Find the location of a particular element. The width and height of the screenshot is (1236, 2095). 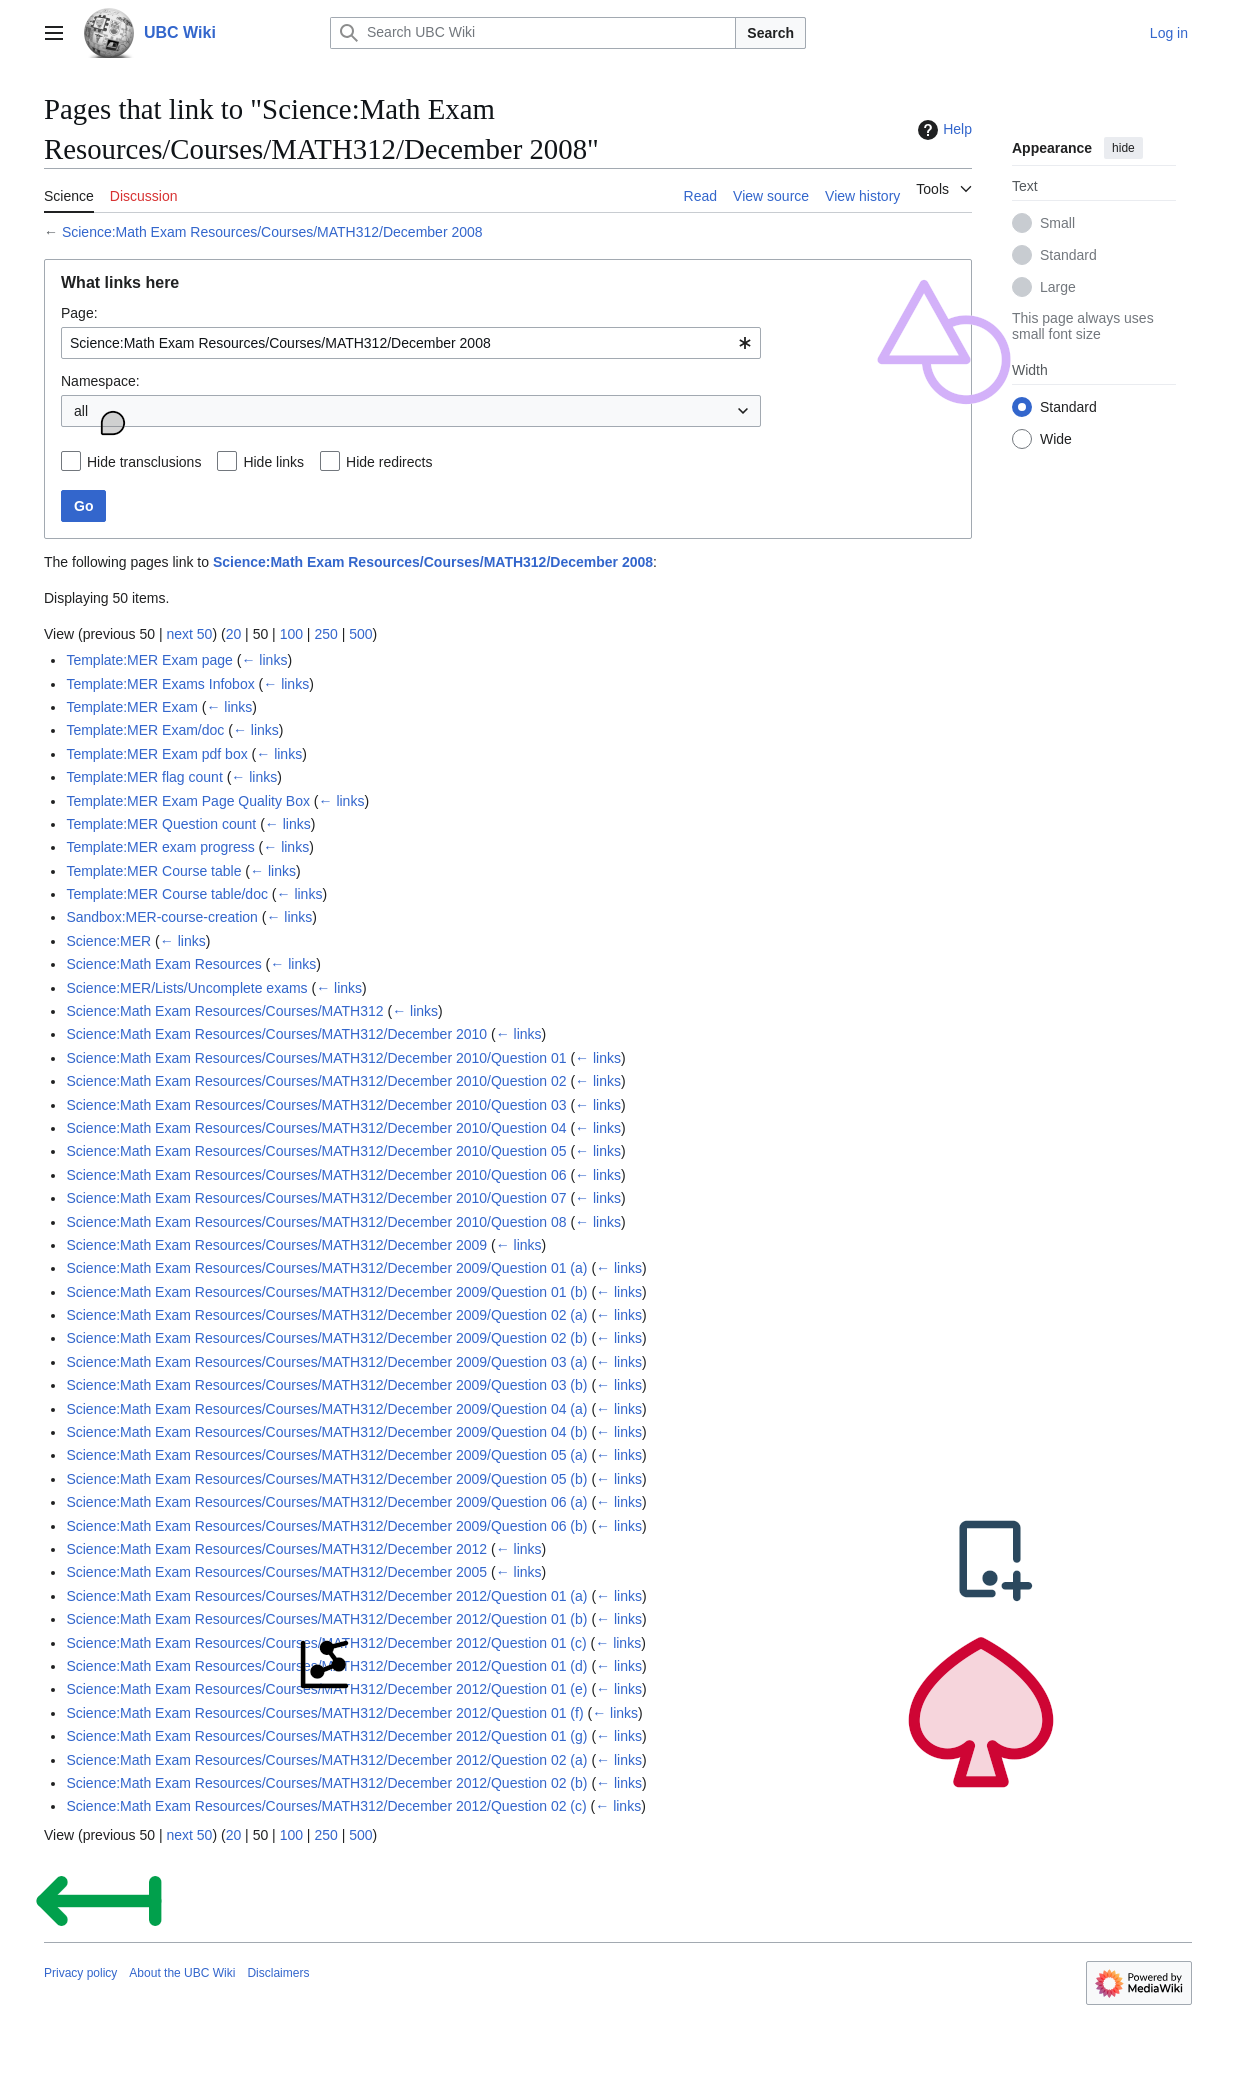

view scatter plot or data visualization is located at coordinates (324, 1664).